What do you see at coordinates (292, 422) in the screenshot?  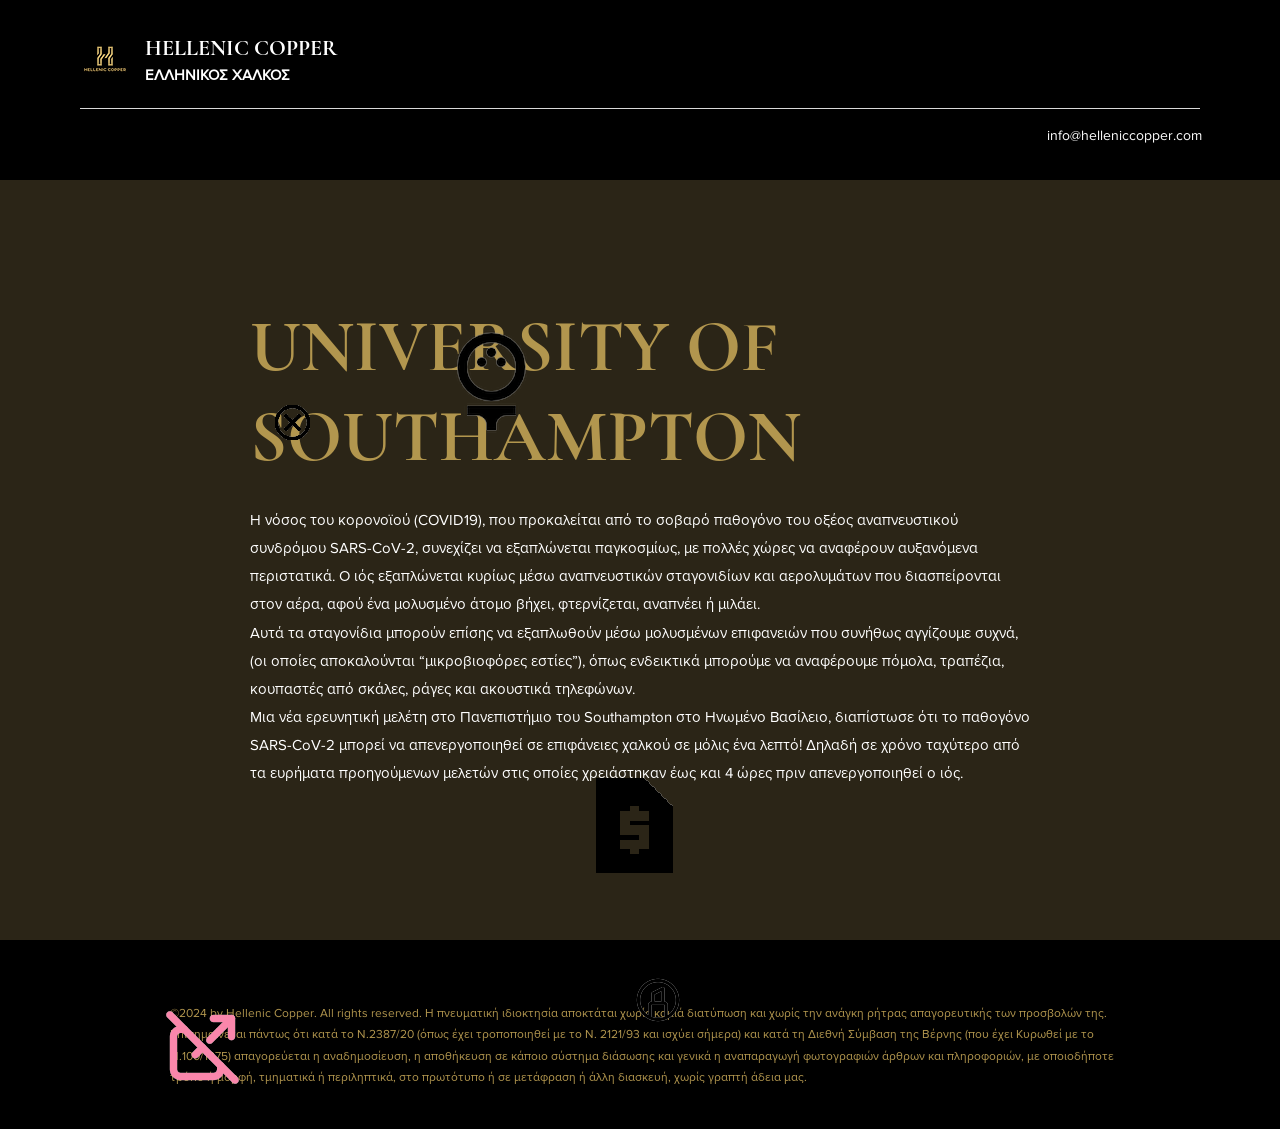 I see `cancel or close the current action` at bounding box center [292, 422].